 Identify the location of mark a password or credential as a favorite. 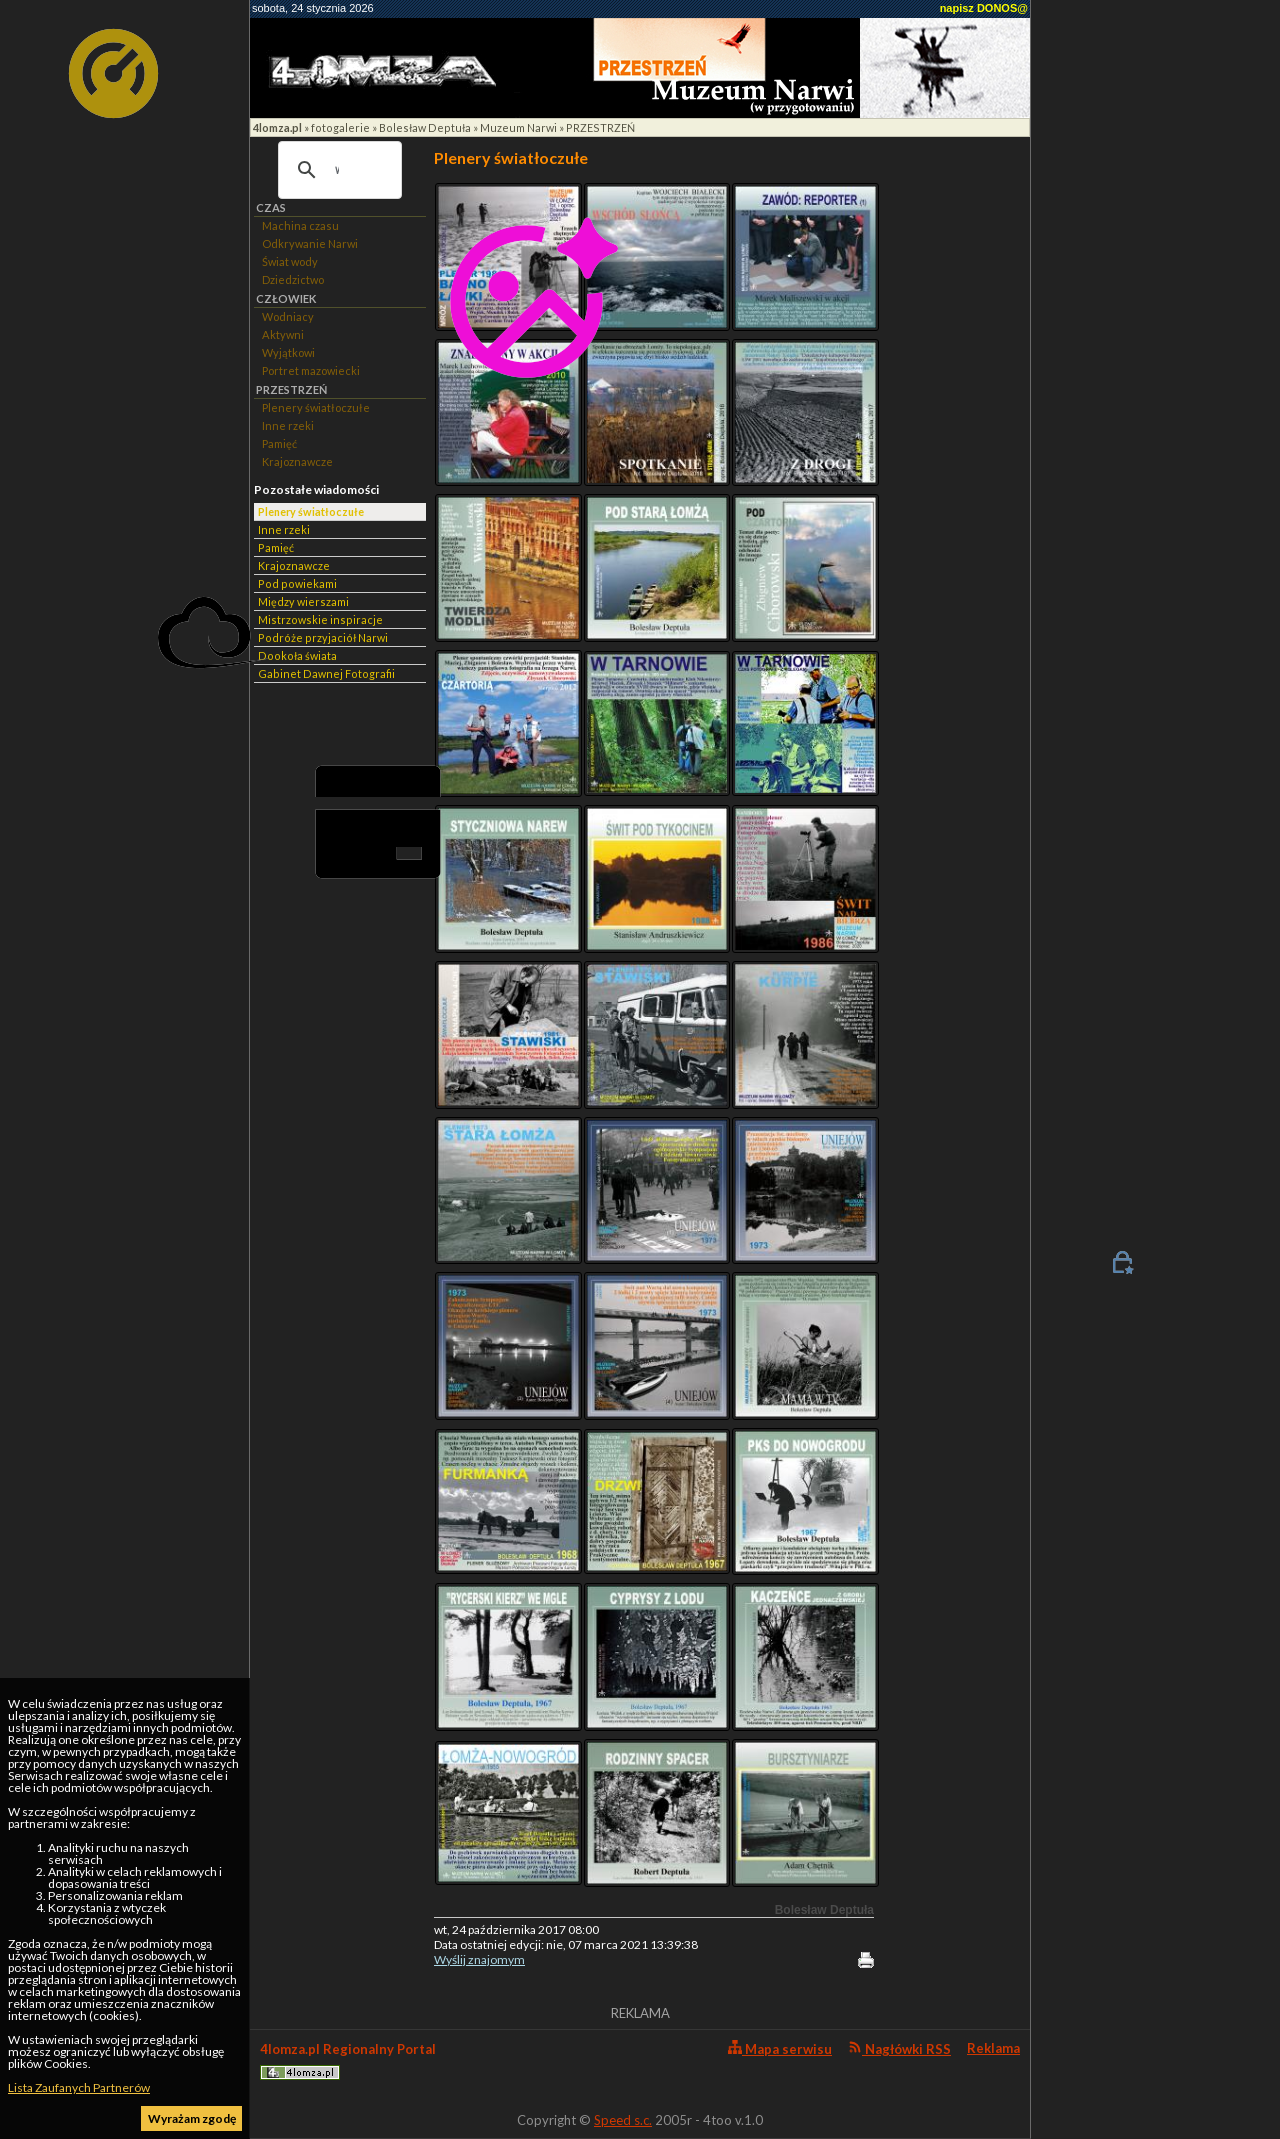
(1122, 1262).